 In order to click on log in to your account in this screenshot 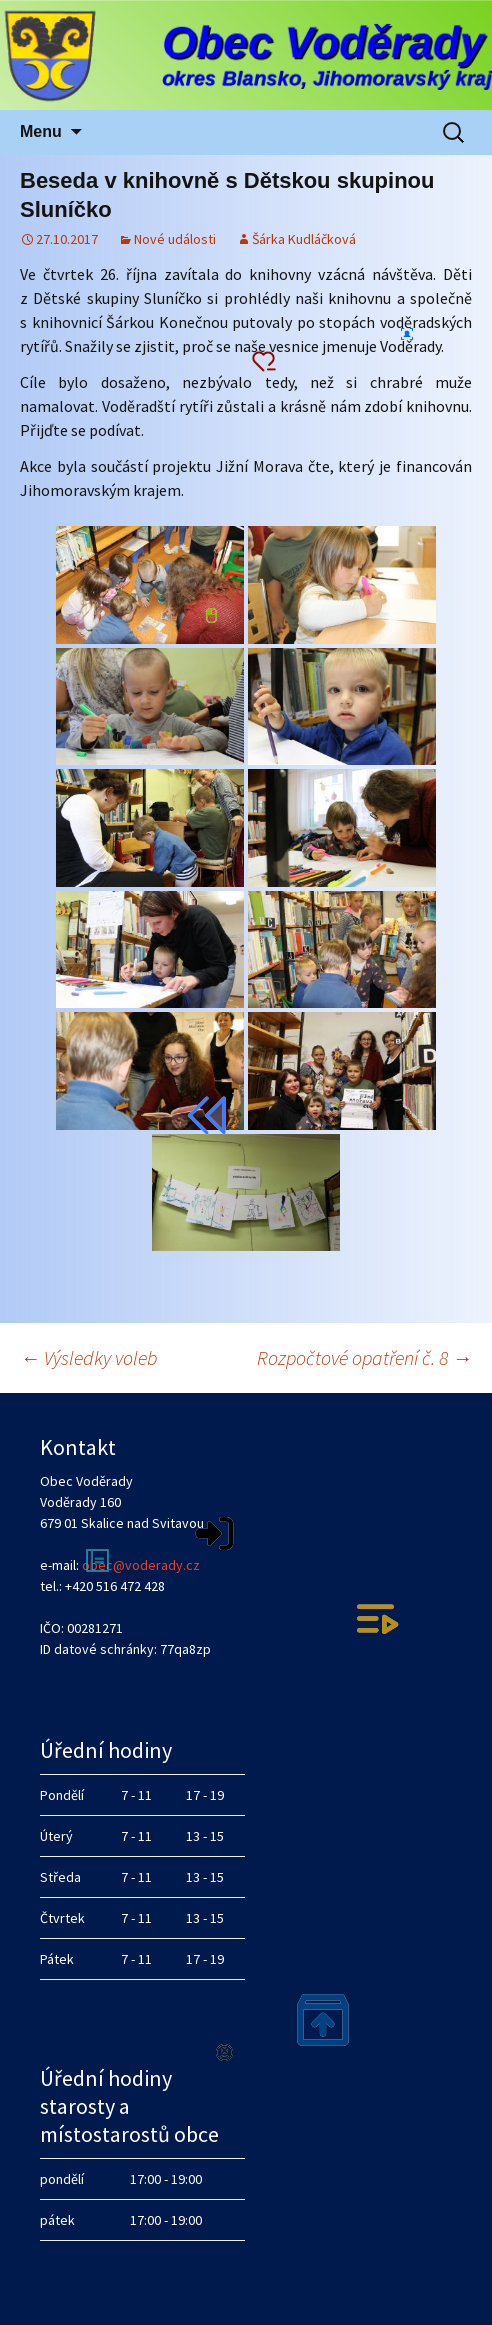, I will do `click(214, 1533)`.